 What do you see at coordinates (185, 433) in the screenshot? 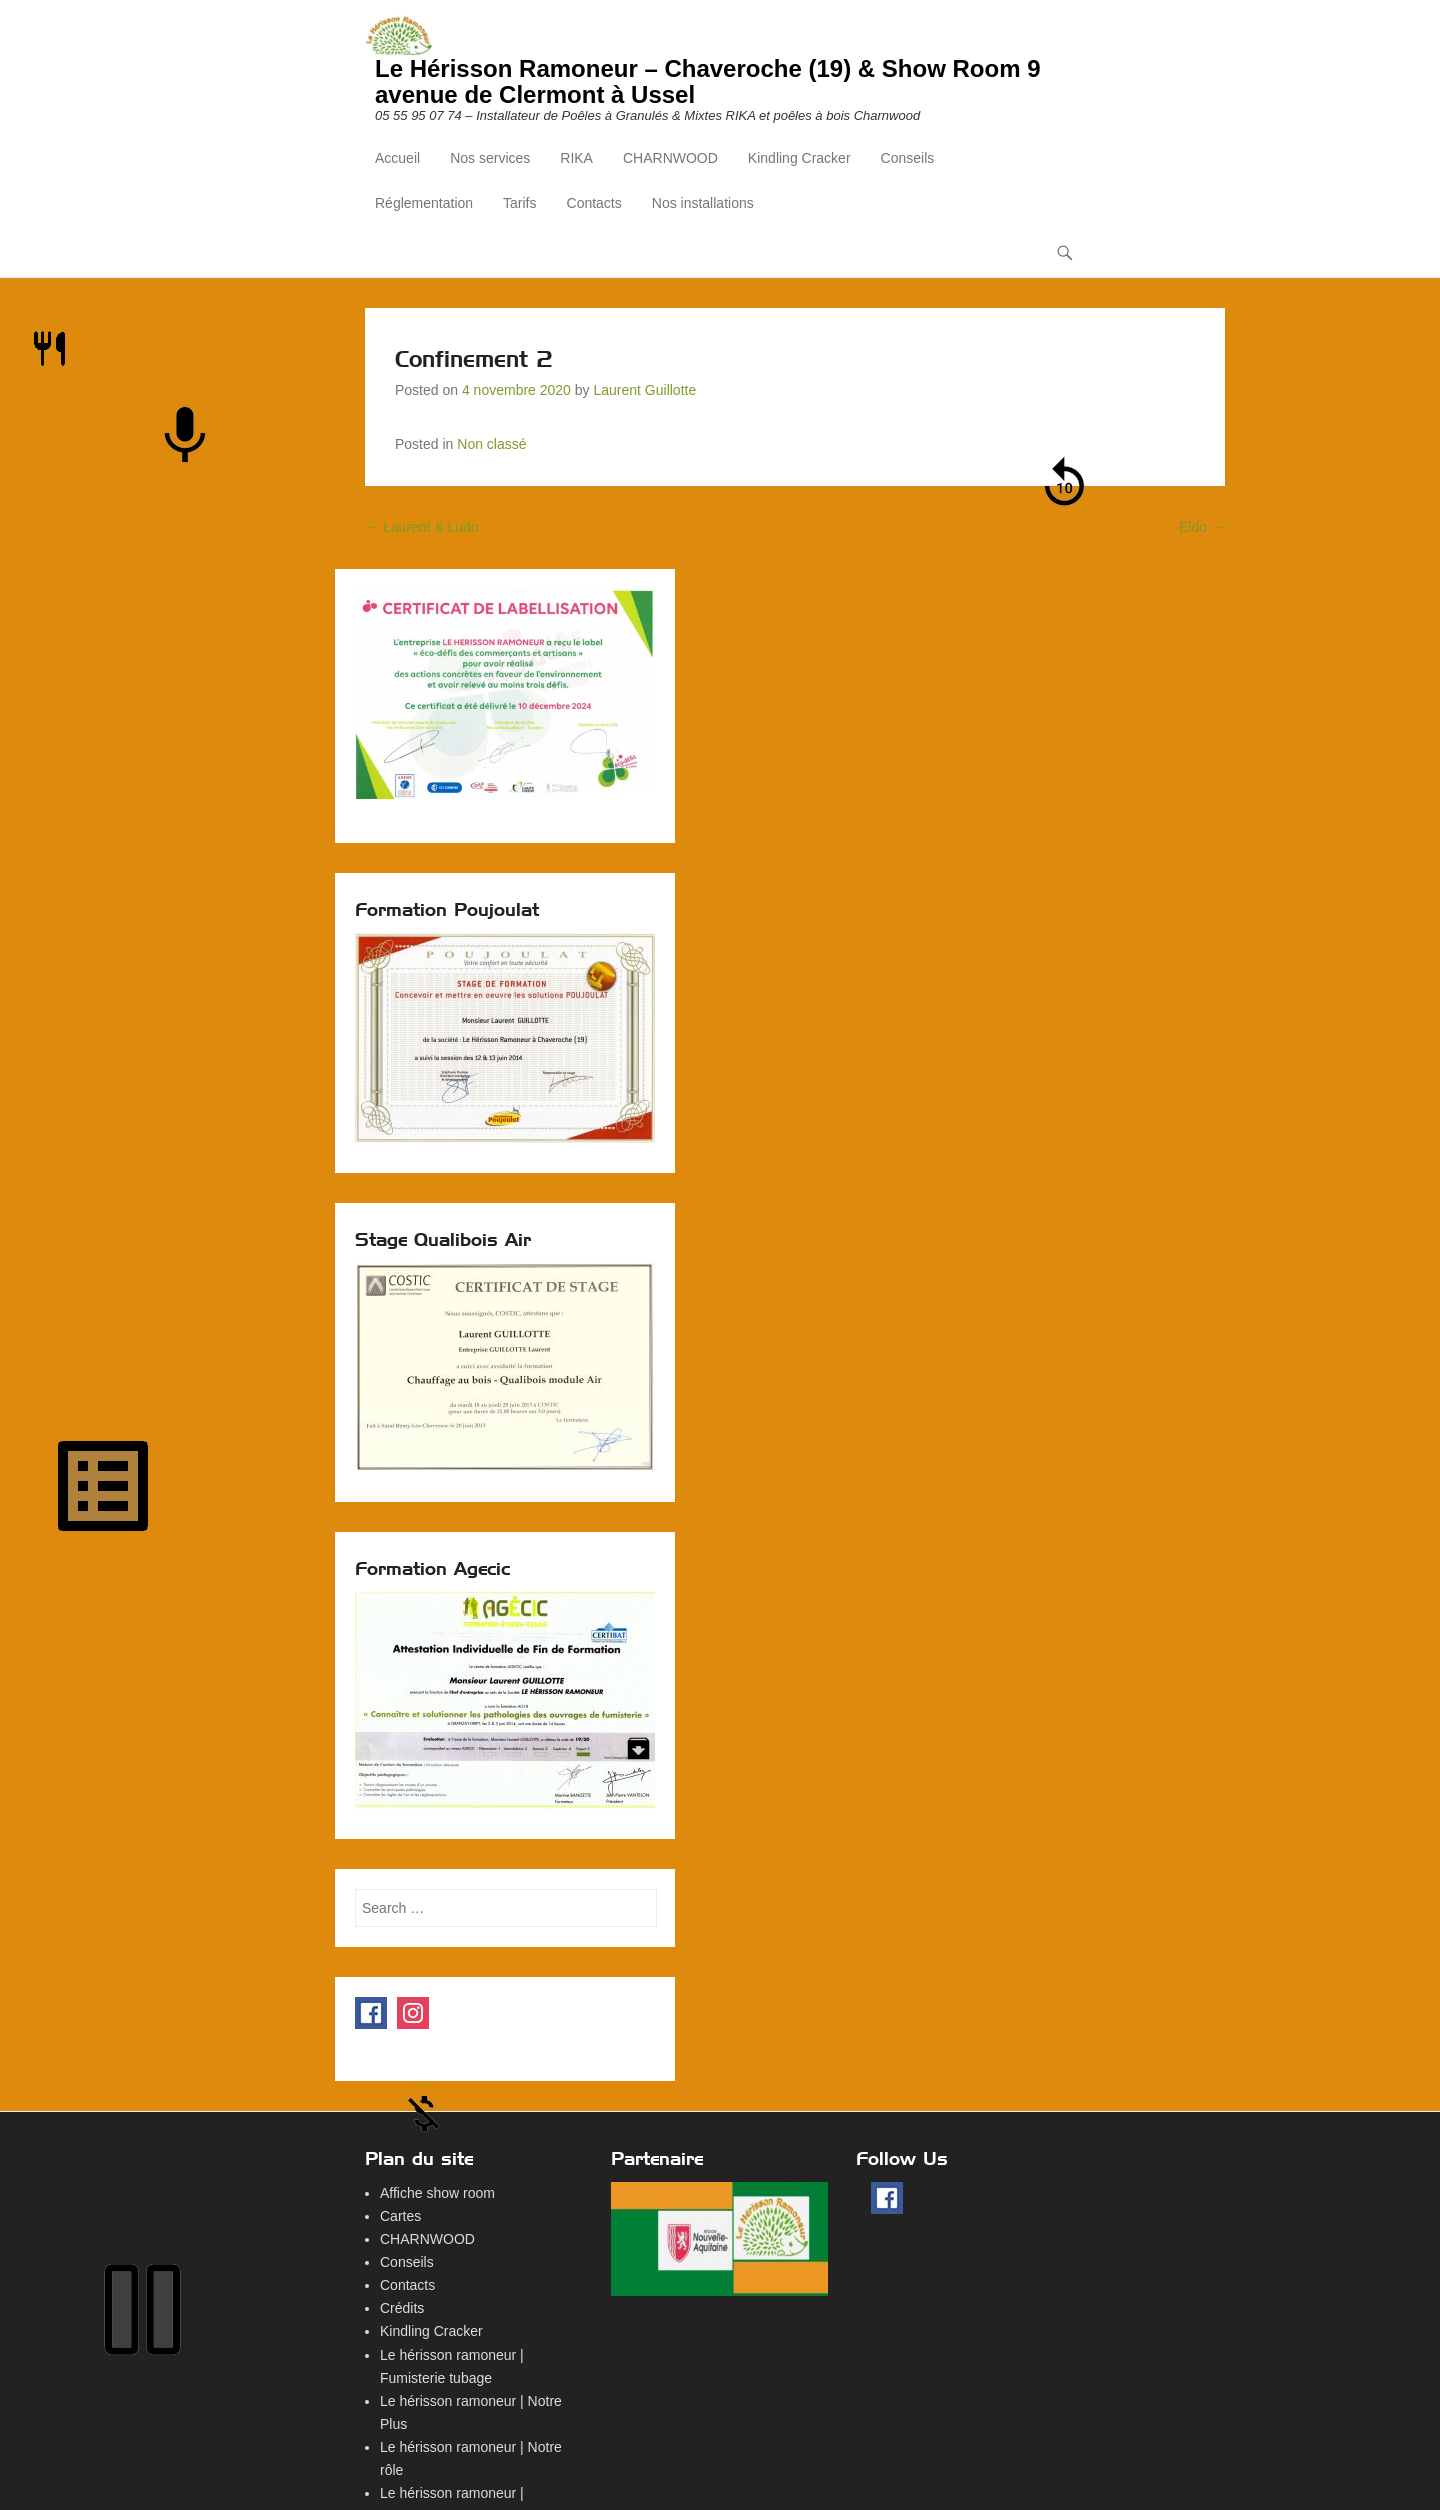
I see `tap to use voice input` at bounding box center [185, 433].